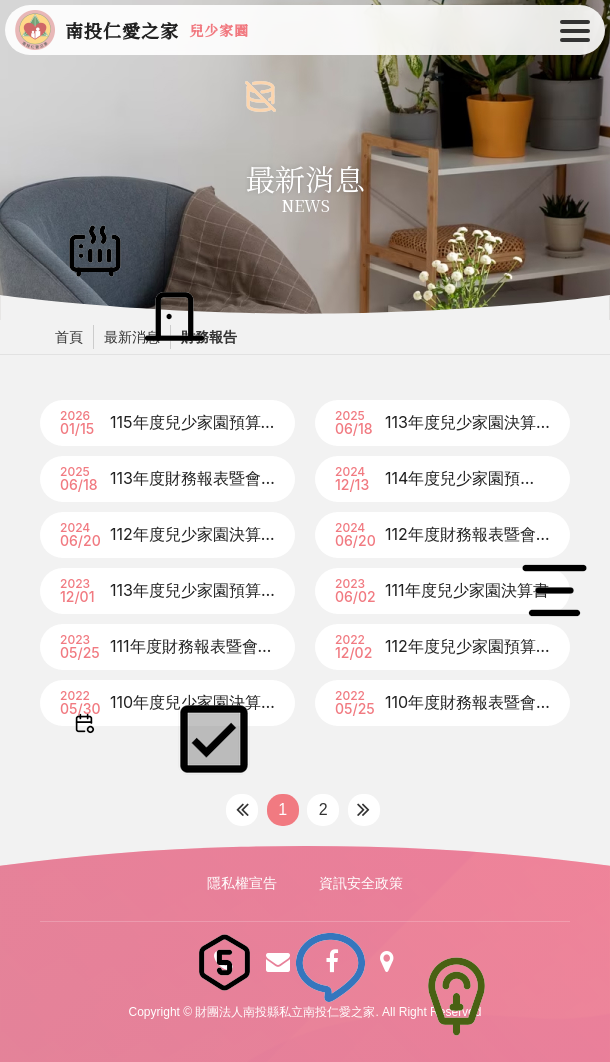 The height and width of the screenshot is (1062, 610). I want to click on find nearby parking meters, so click(456, 996).